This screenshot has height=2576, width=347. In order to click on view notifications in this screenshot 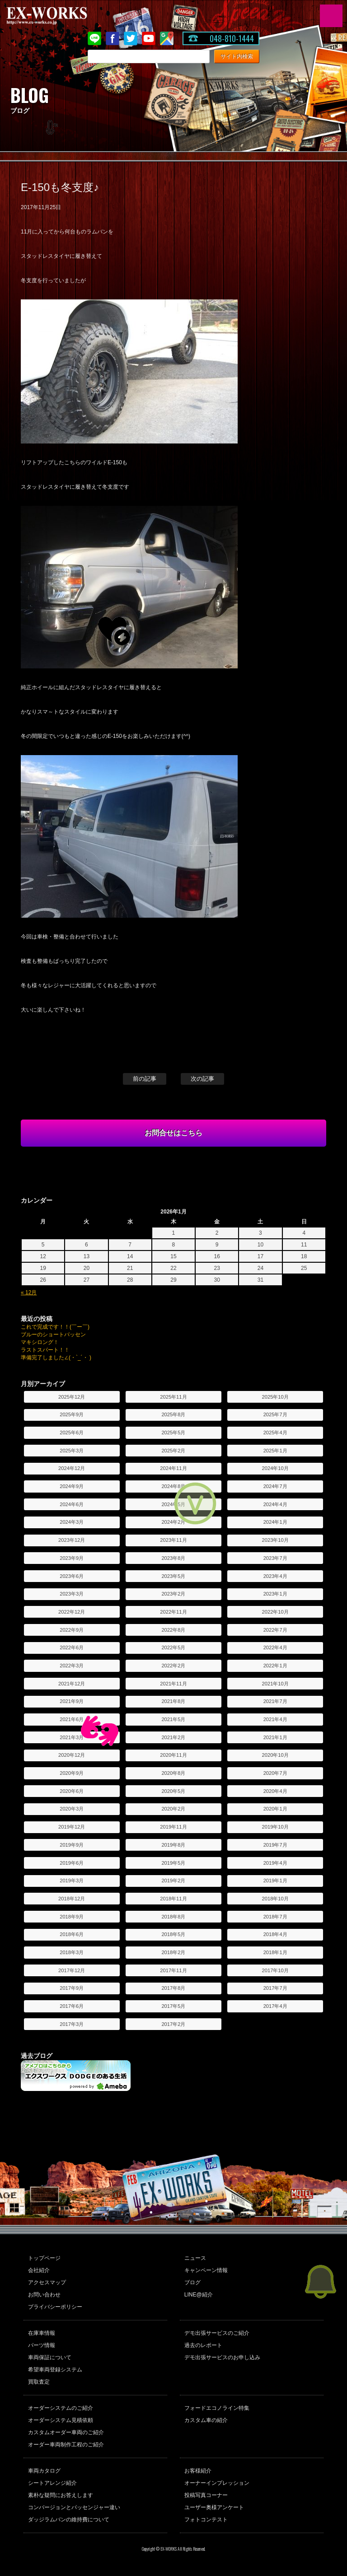, I will do `click(320, 2282)`.